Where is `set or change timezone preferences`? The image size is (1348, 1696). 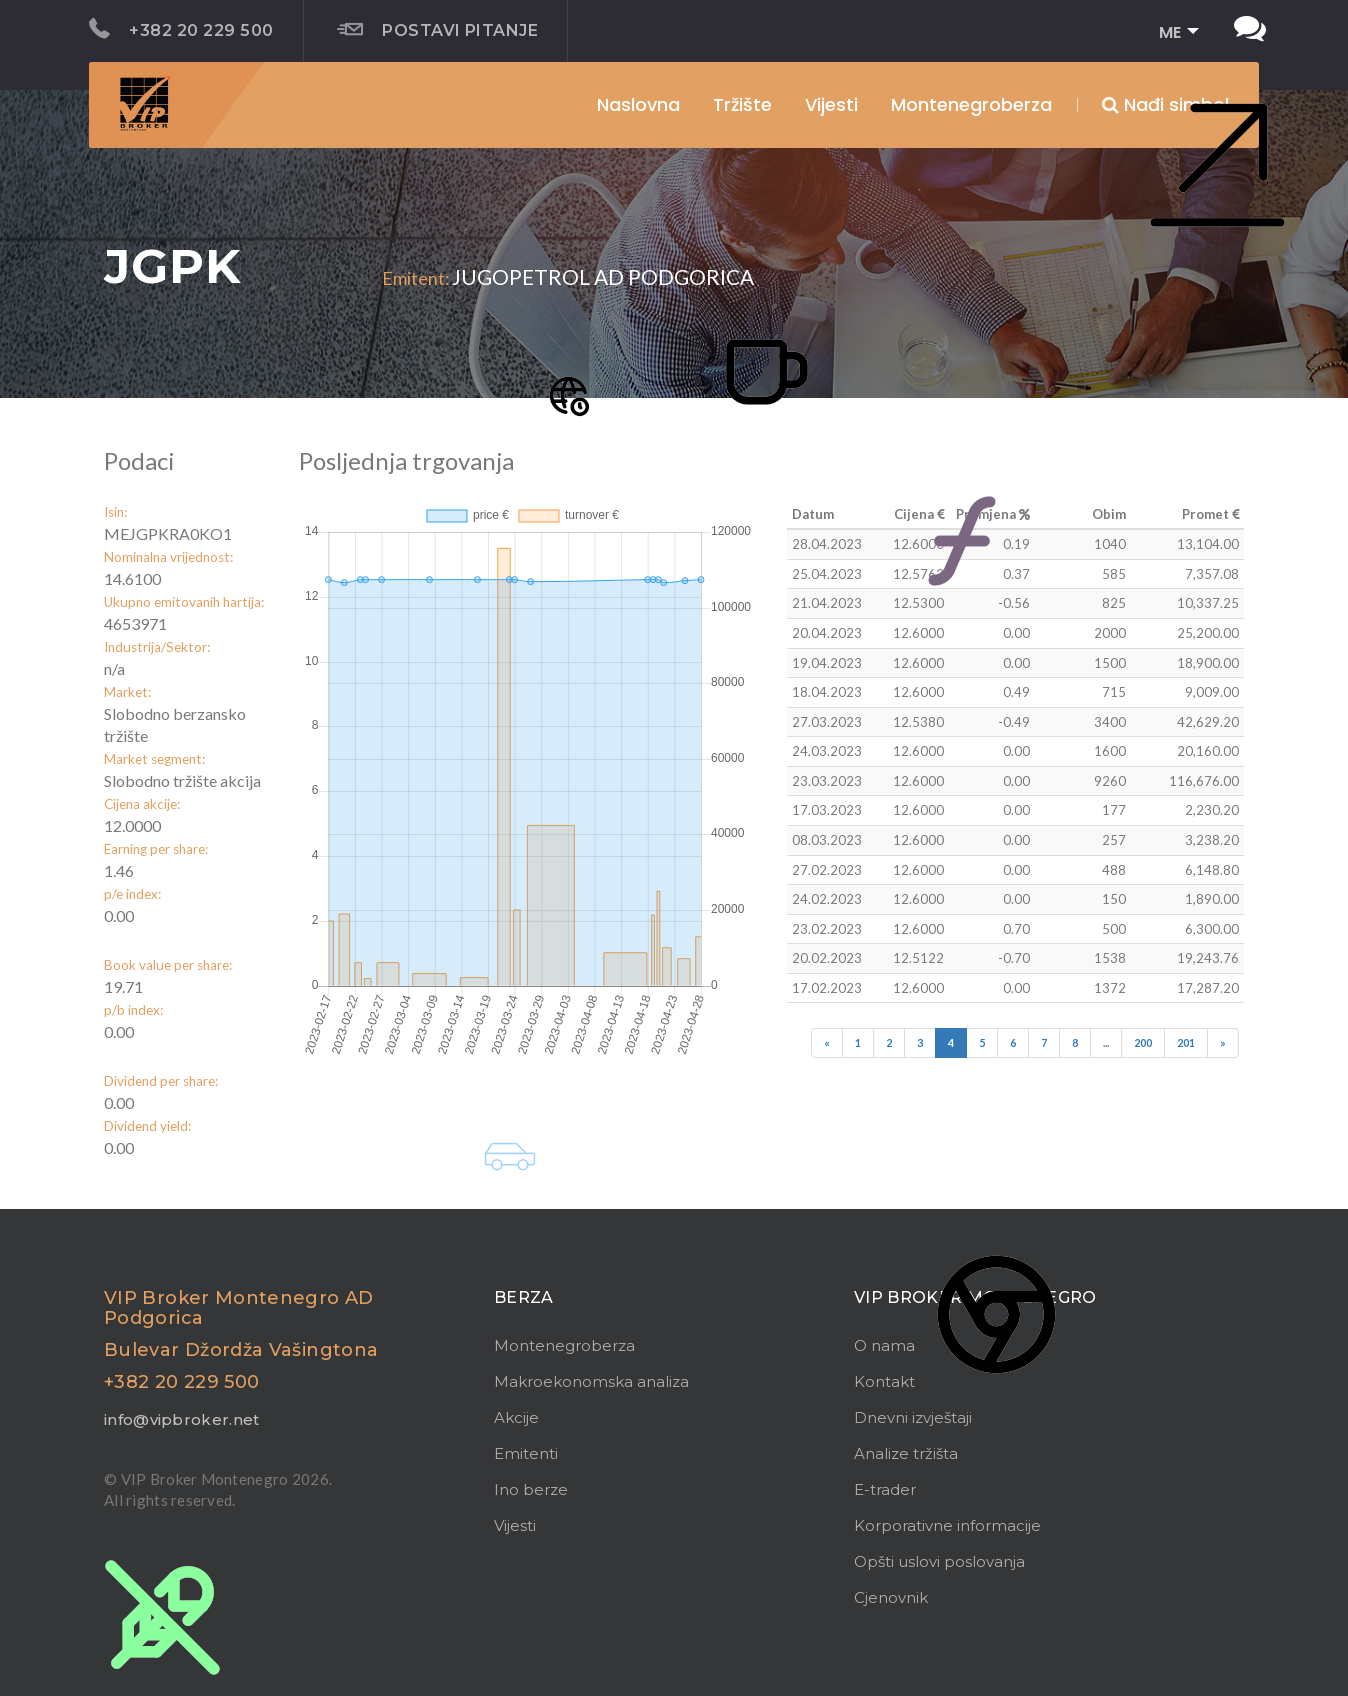
set or change timezone preferences is located at coordinates (568, 395).